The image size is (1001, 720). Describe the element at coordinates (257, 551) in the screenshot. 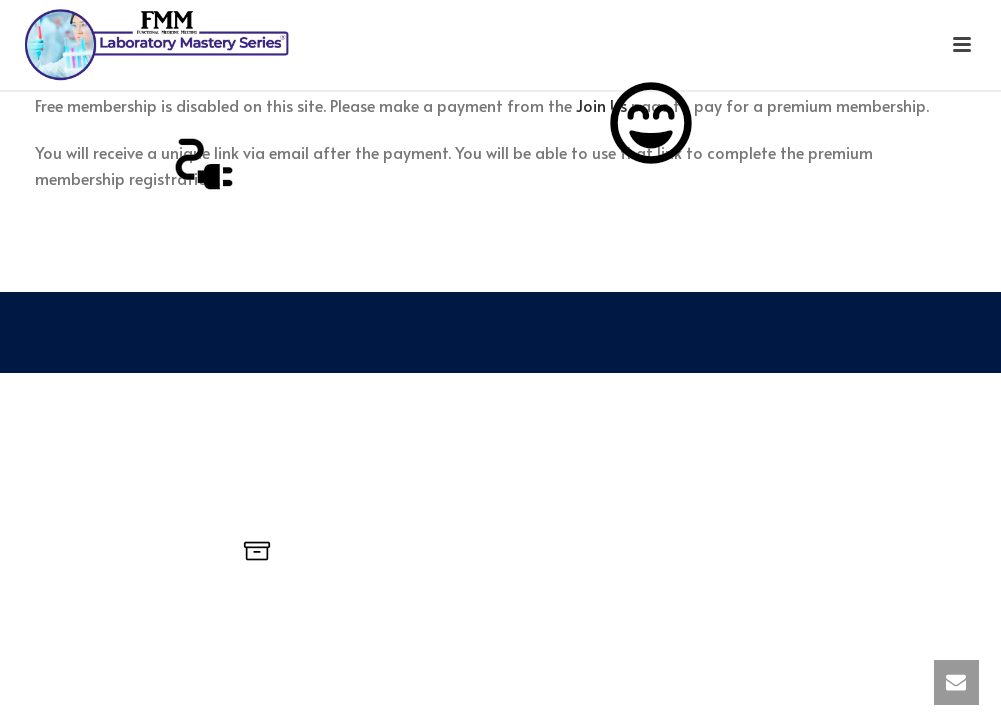

I see `archive this item` at that location.